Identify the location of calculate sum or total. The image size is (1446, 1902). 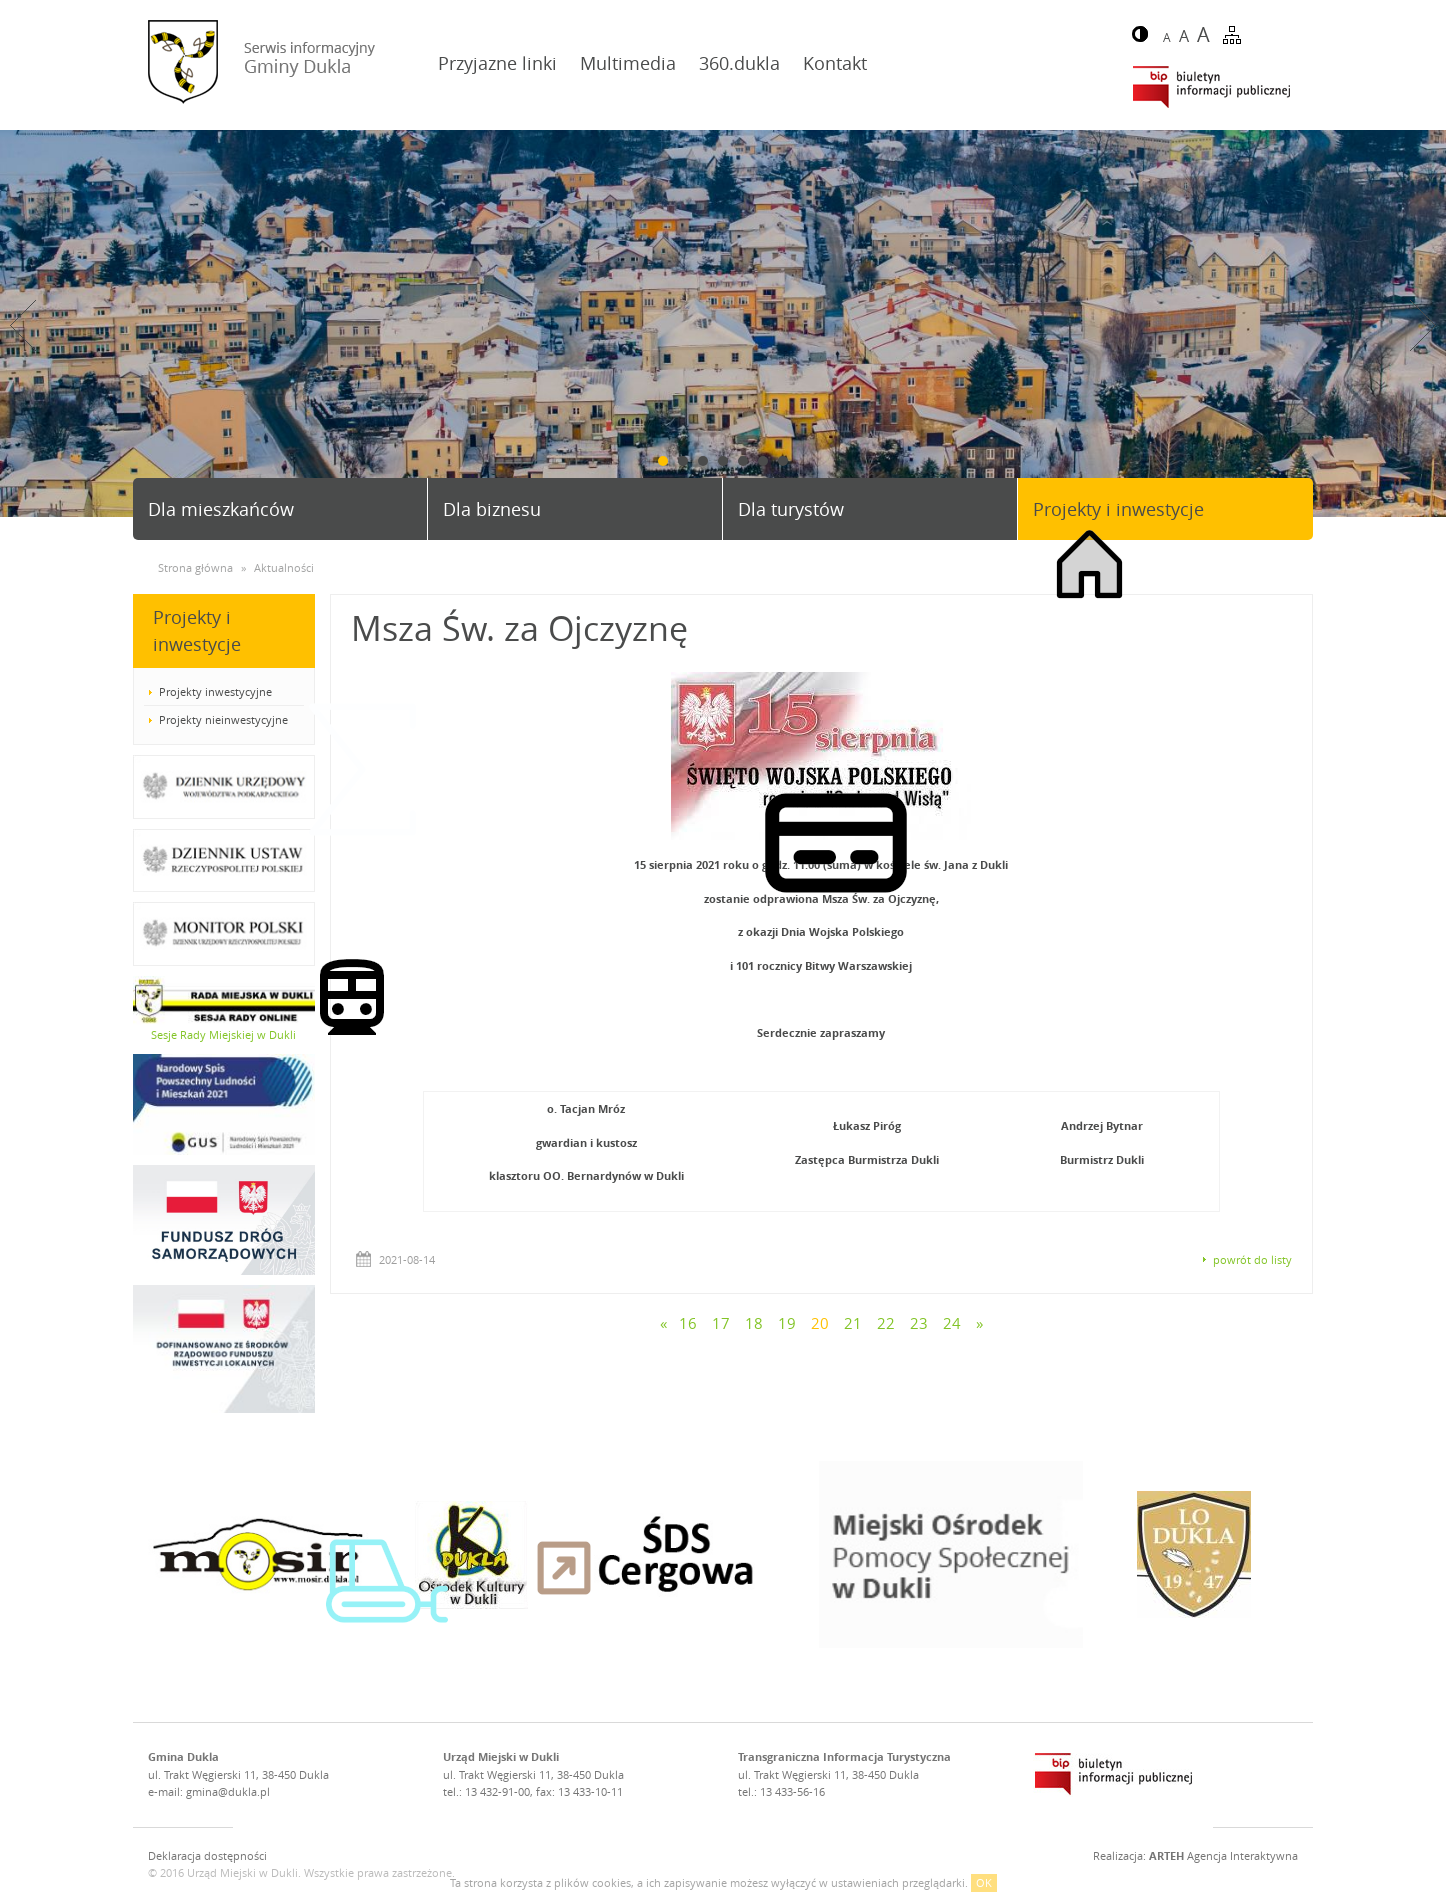
(362, 769).